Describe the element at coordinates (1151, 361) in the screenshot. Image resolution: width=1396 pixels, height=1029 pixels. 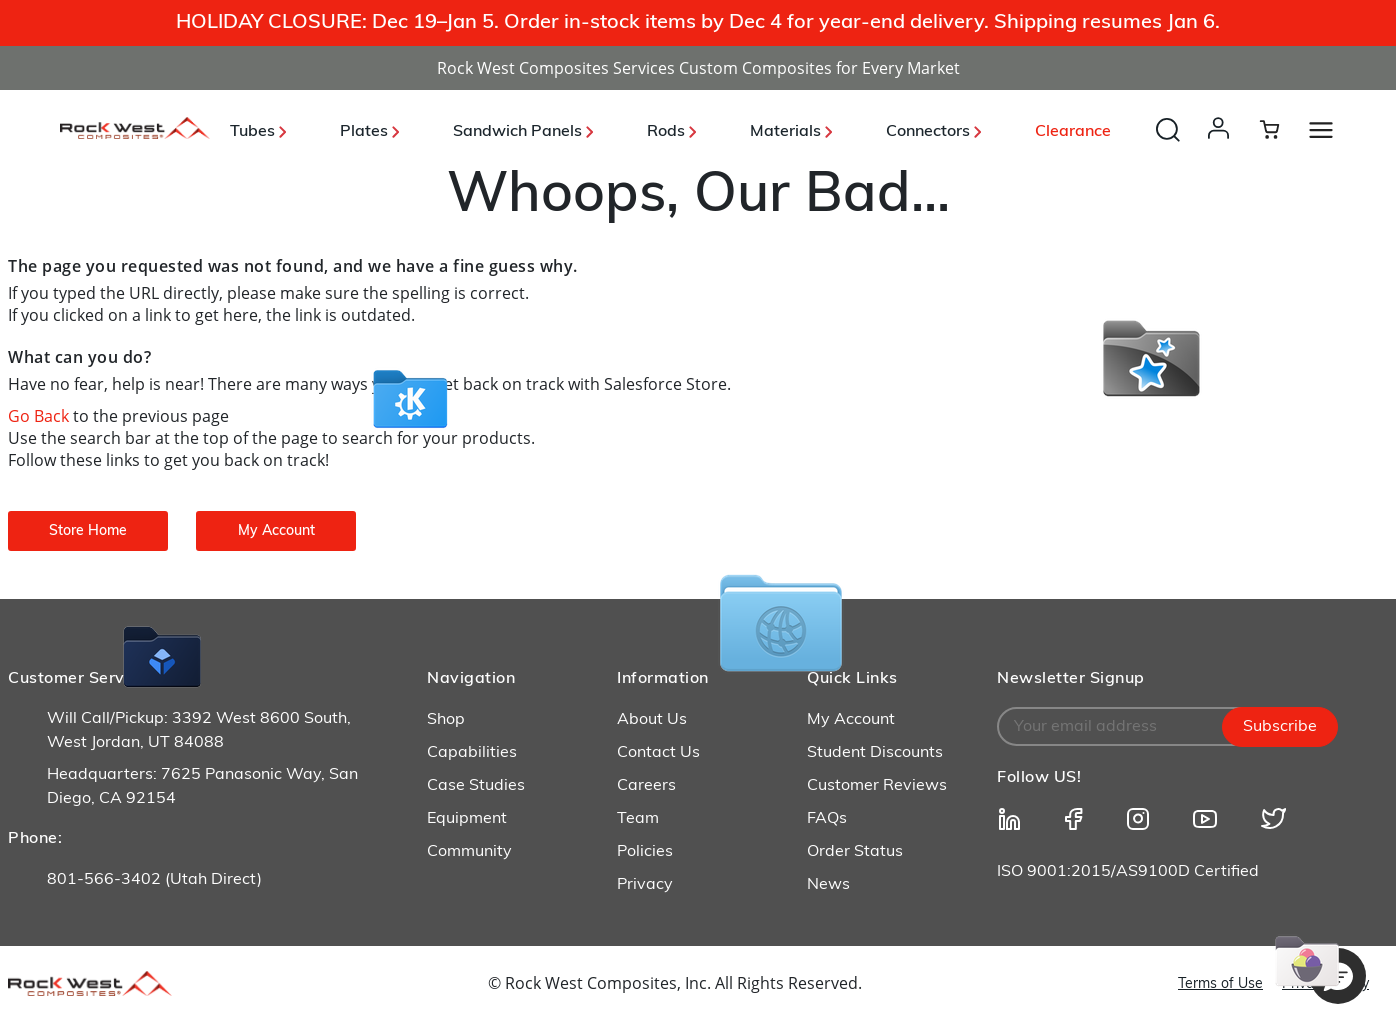
I see `open your Anki flashcard collection folder` at that location.